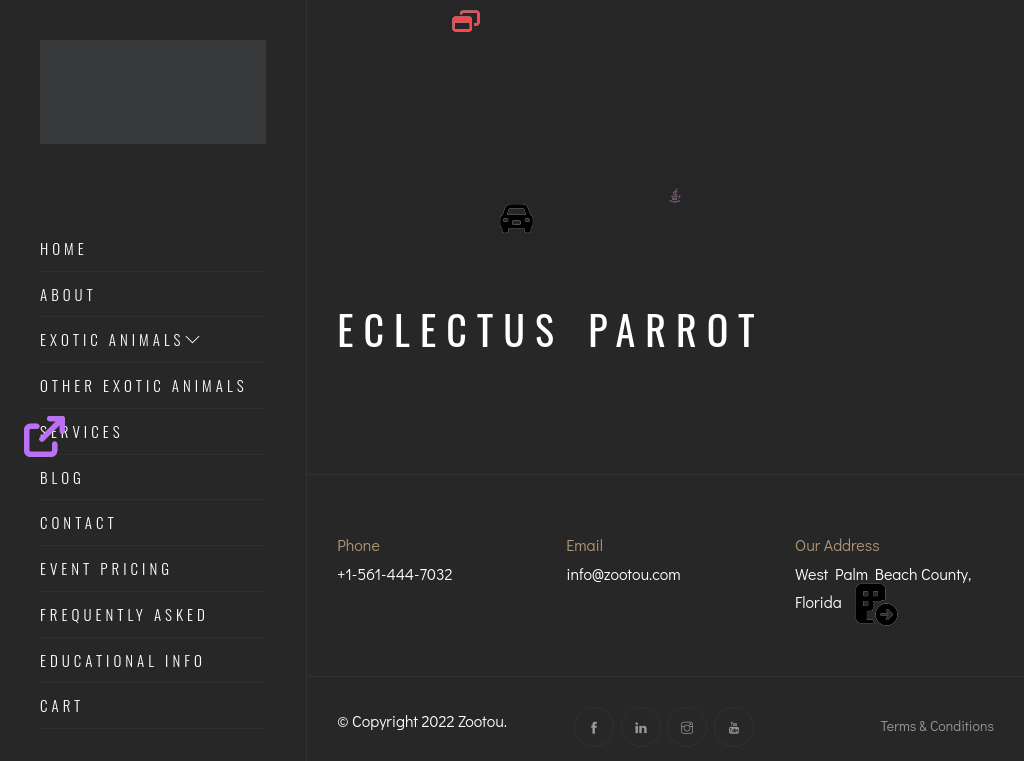 The height and width of the screenshot is (761, 1024). I want to click on open link in a new tab or window, so click(44, 436).